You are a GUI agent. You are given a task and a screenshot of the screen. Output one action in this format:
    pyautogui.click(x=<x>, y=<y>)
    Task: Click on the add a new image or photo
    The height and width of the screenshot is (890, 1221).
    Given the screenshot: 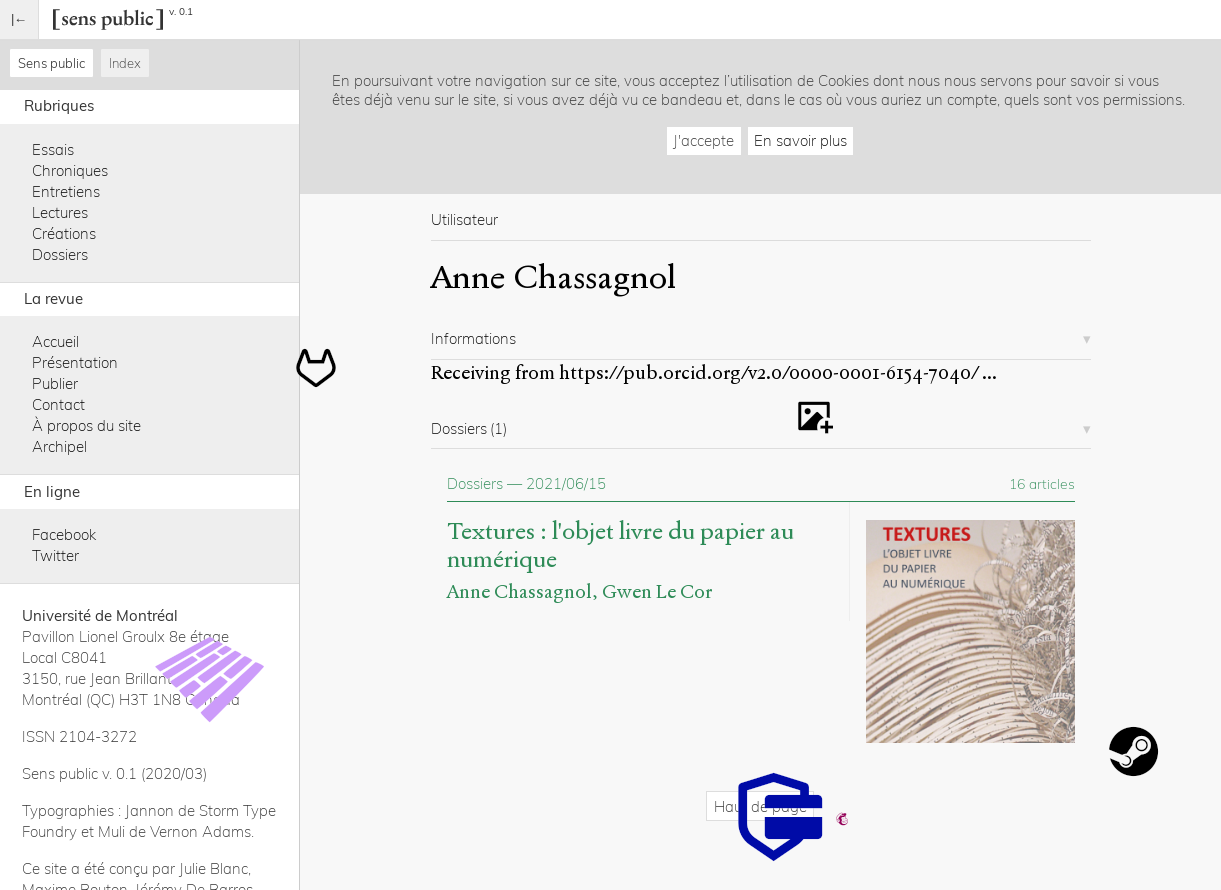 What is the action you would take?
    pyautogui.click(x=814, y=416)
    